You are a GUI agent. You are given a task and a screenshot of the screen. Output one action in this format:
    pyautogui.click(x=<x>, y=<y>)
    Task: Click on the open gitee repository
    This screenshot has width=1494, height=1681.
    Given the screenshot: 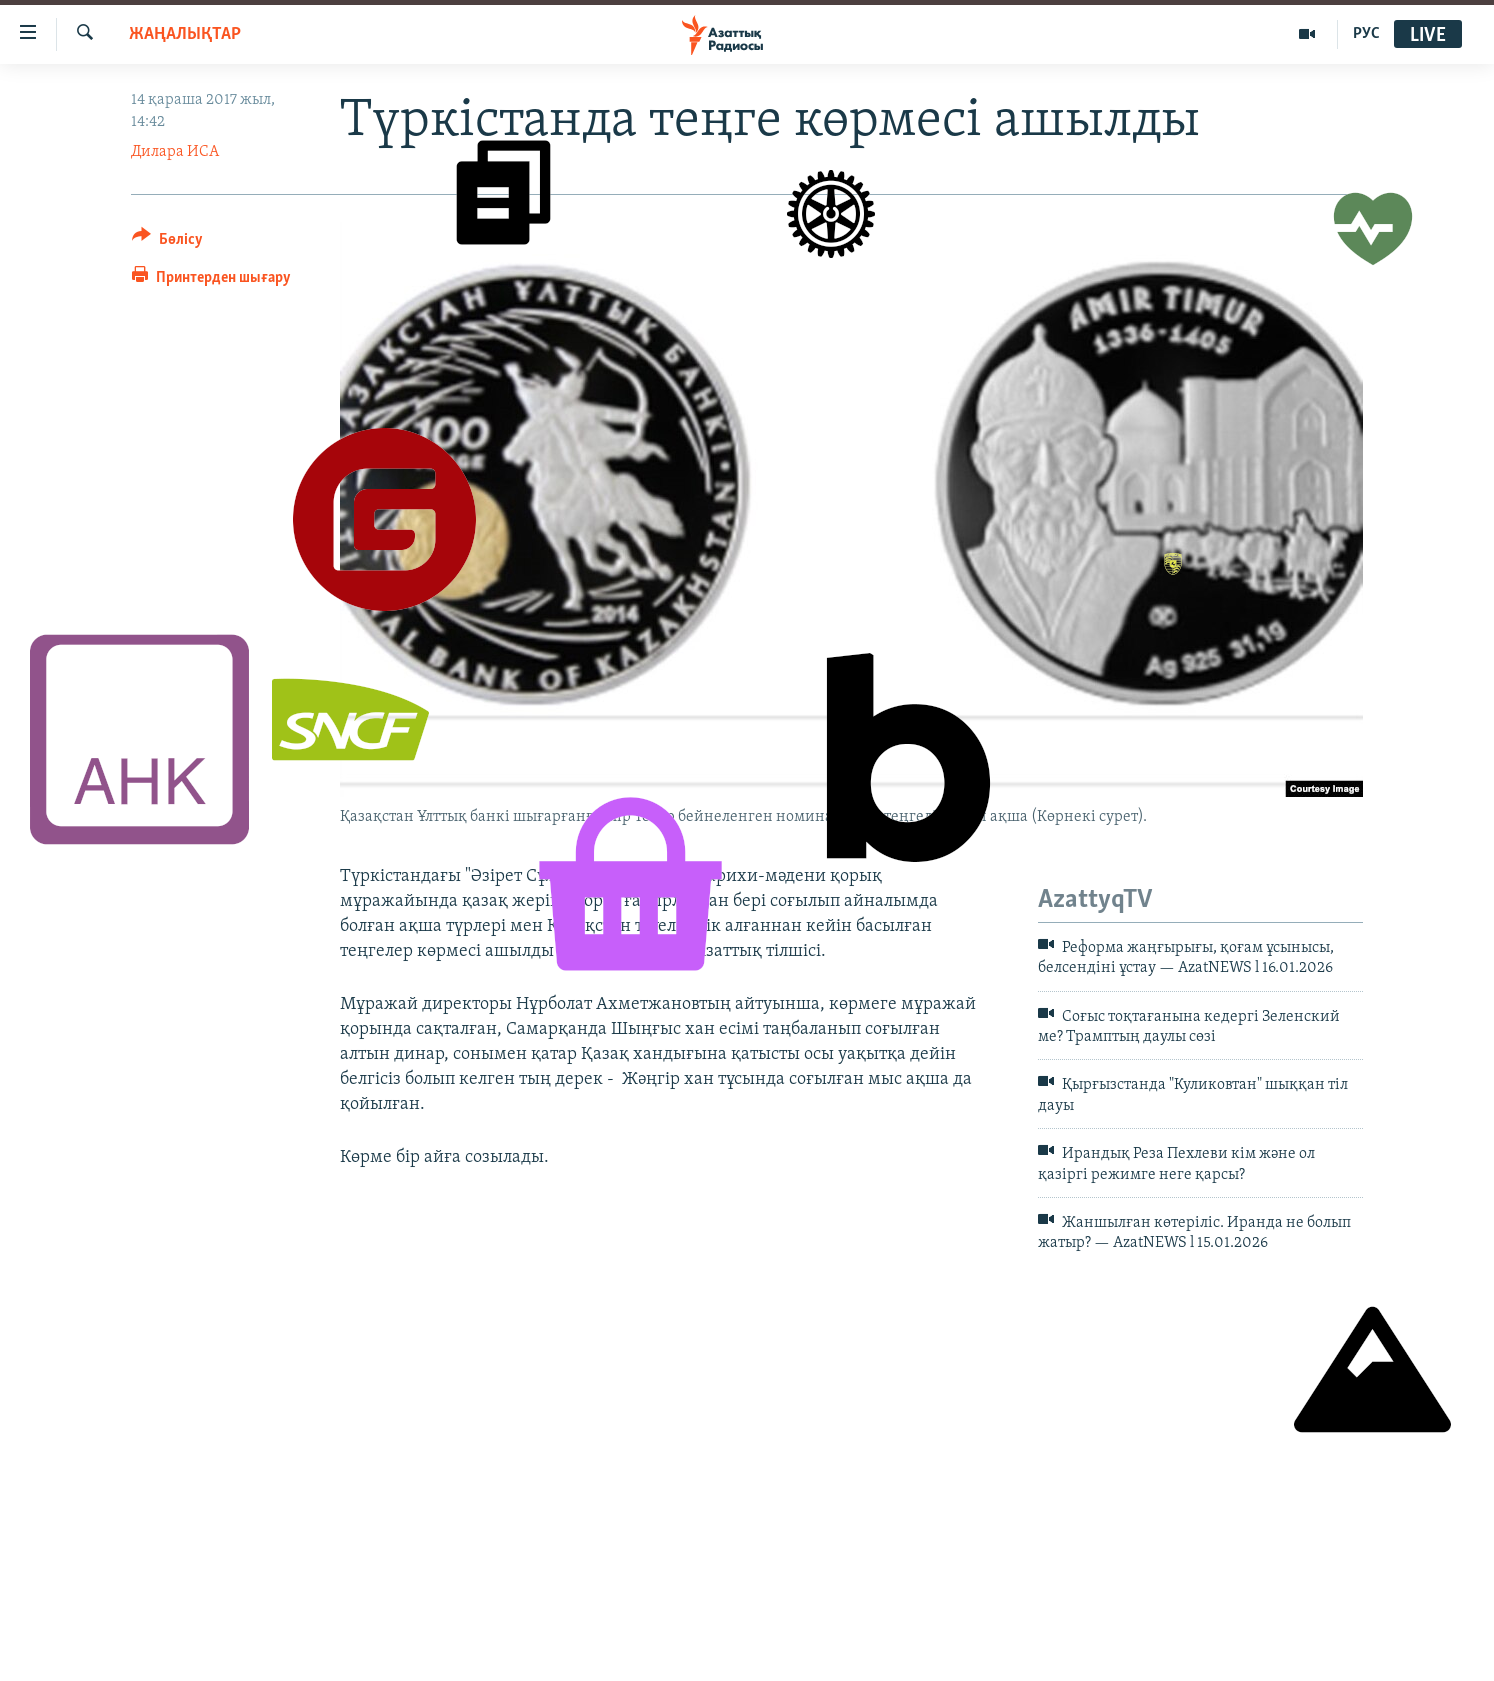 What is the action you would take?
    pyautogui.click(x=384, y=519)
    